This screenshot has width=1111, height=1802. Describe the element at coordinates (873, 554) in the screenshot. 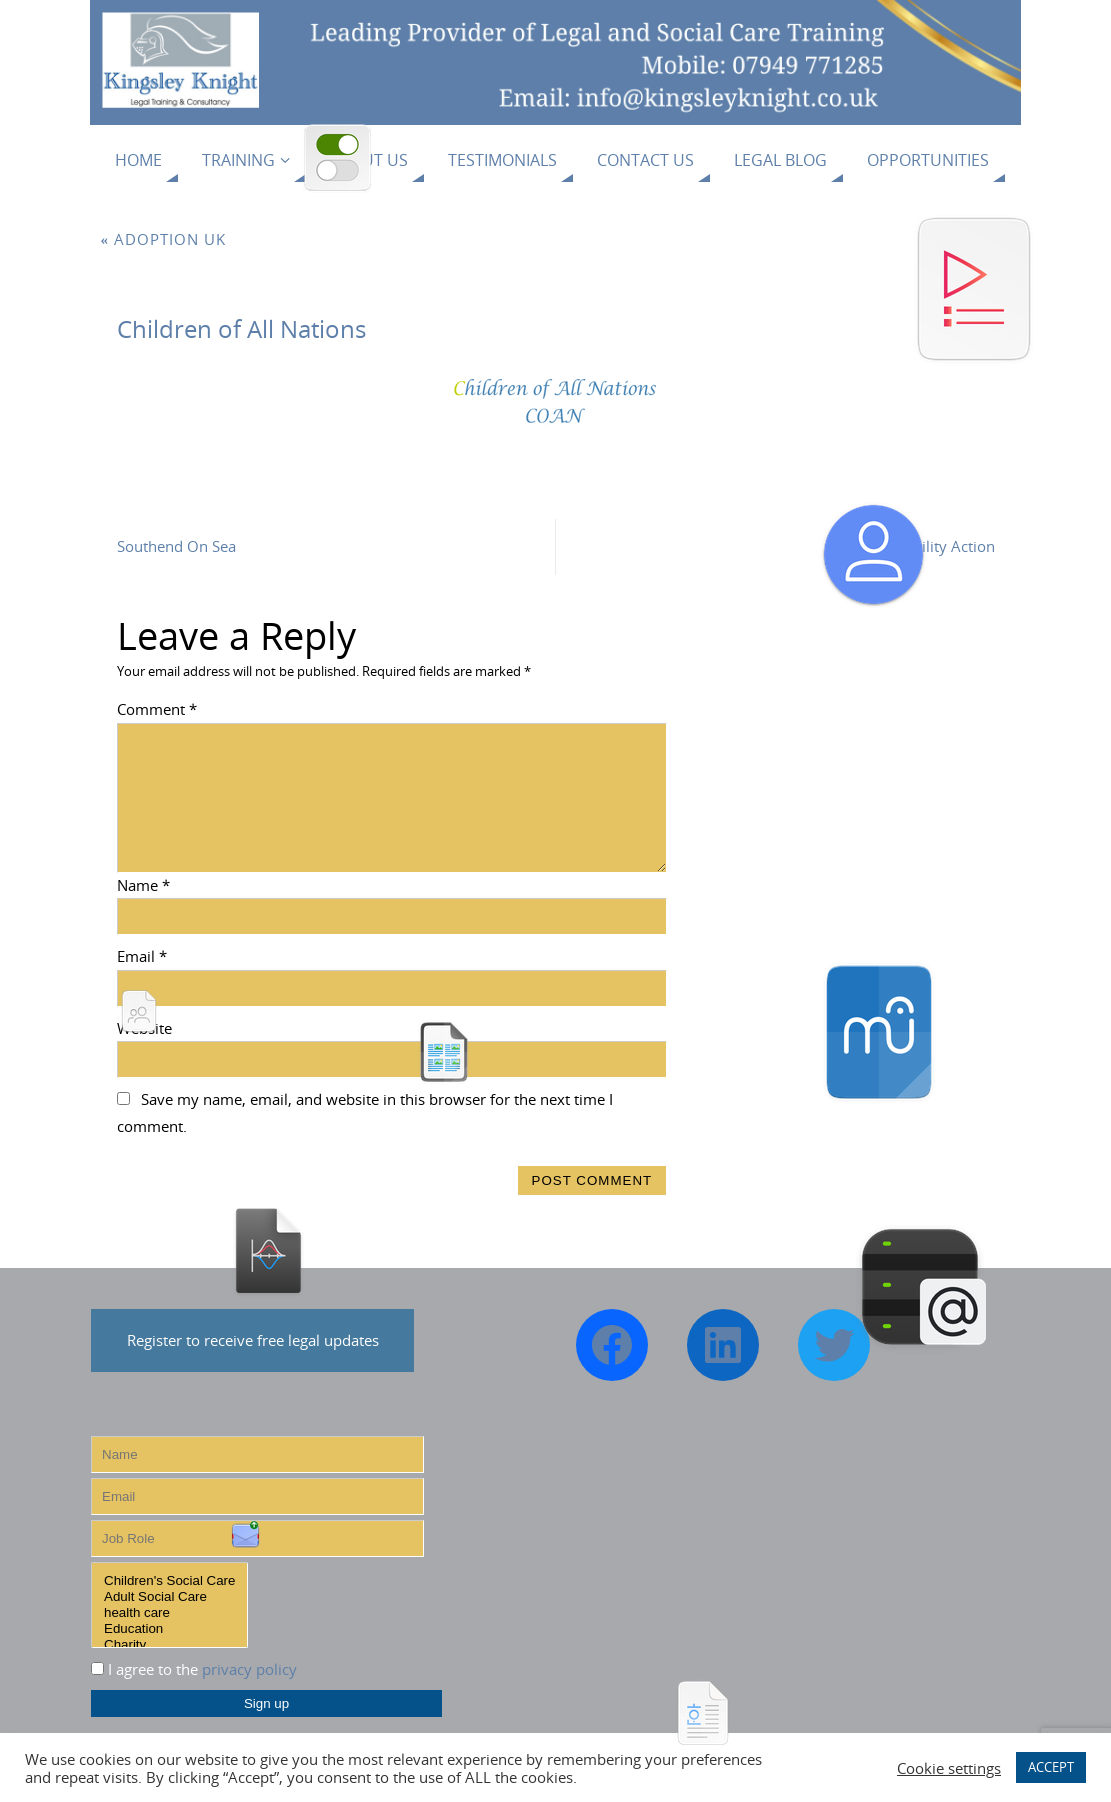

I see `indicates a personal or user-owned item` at that location.